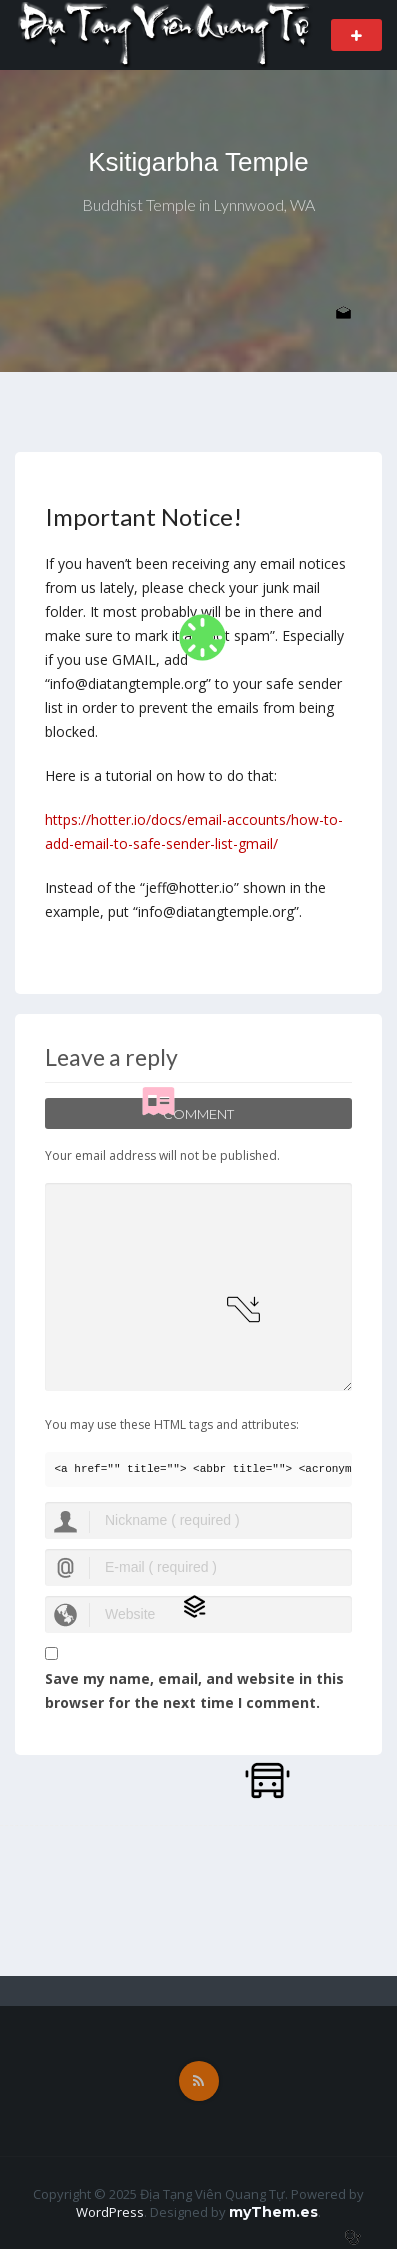 The width and height of the screenshot is (397, 2249). What do you see at coordinates (243, 1309) in the screenshot?
I see `indicates escalator going down` at bounding box center [243, 1309].